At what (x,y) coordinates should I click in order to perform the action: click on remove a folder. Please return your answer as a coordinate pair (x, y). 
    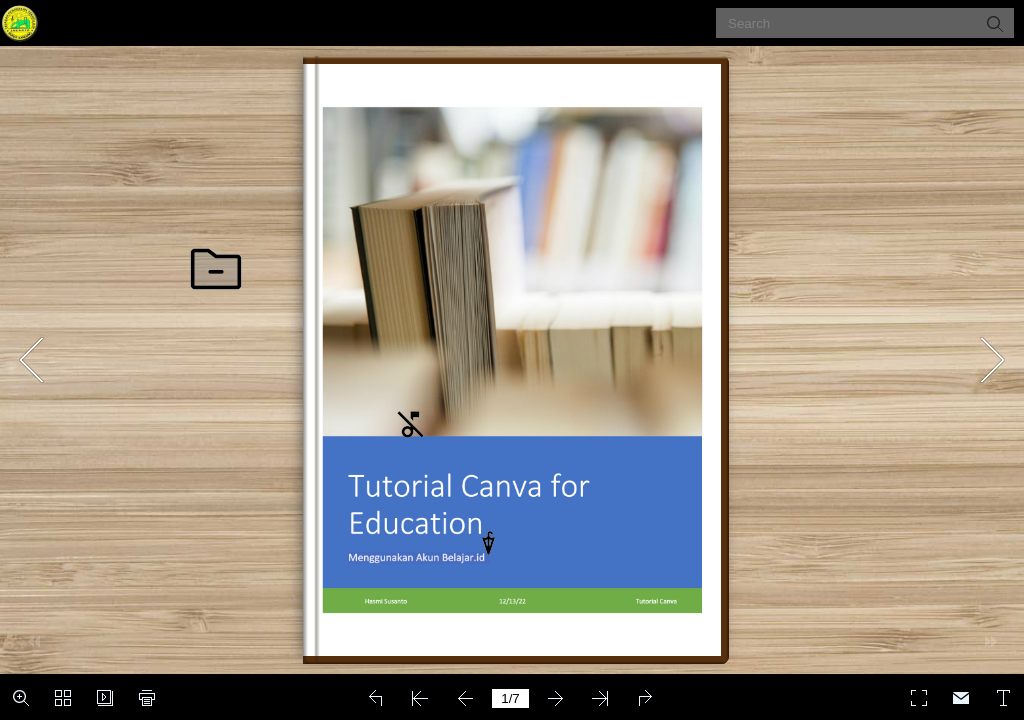
    Looking at the image, I should click on (216, 268).